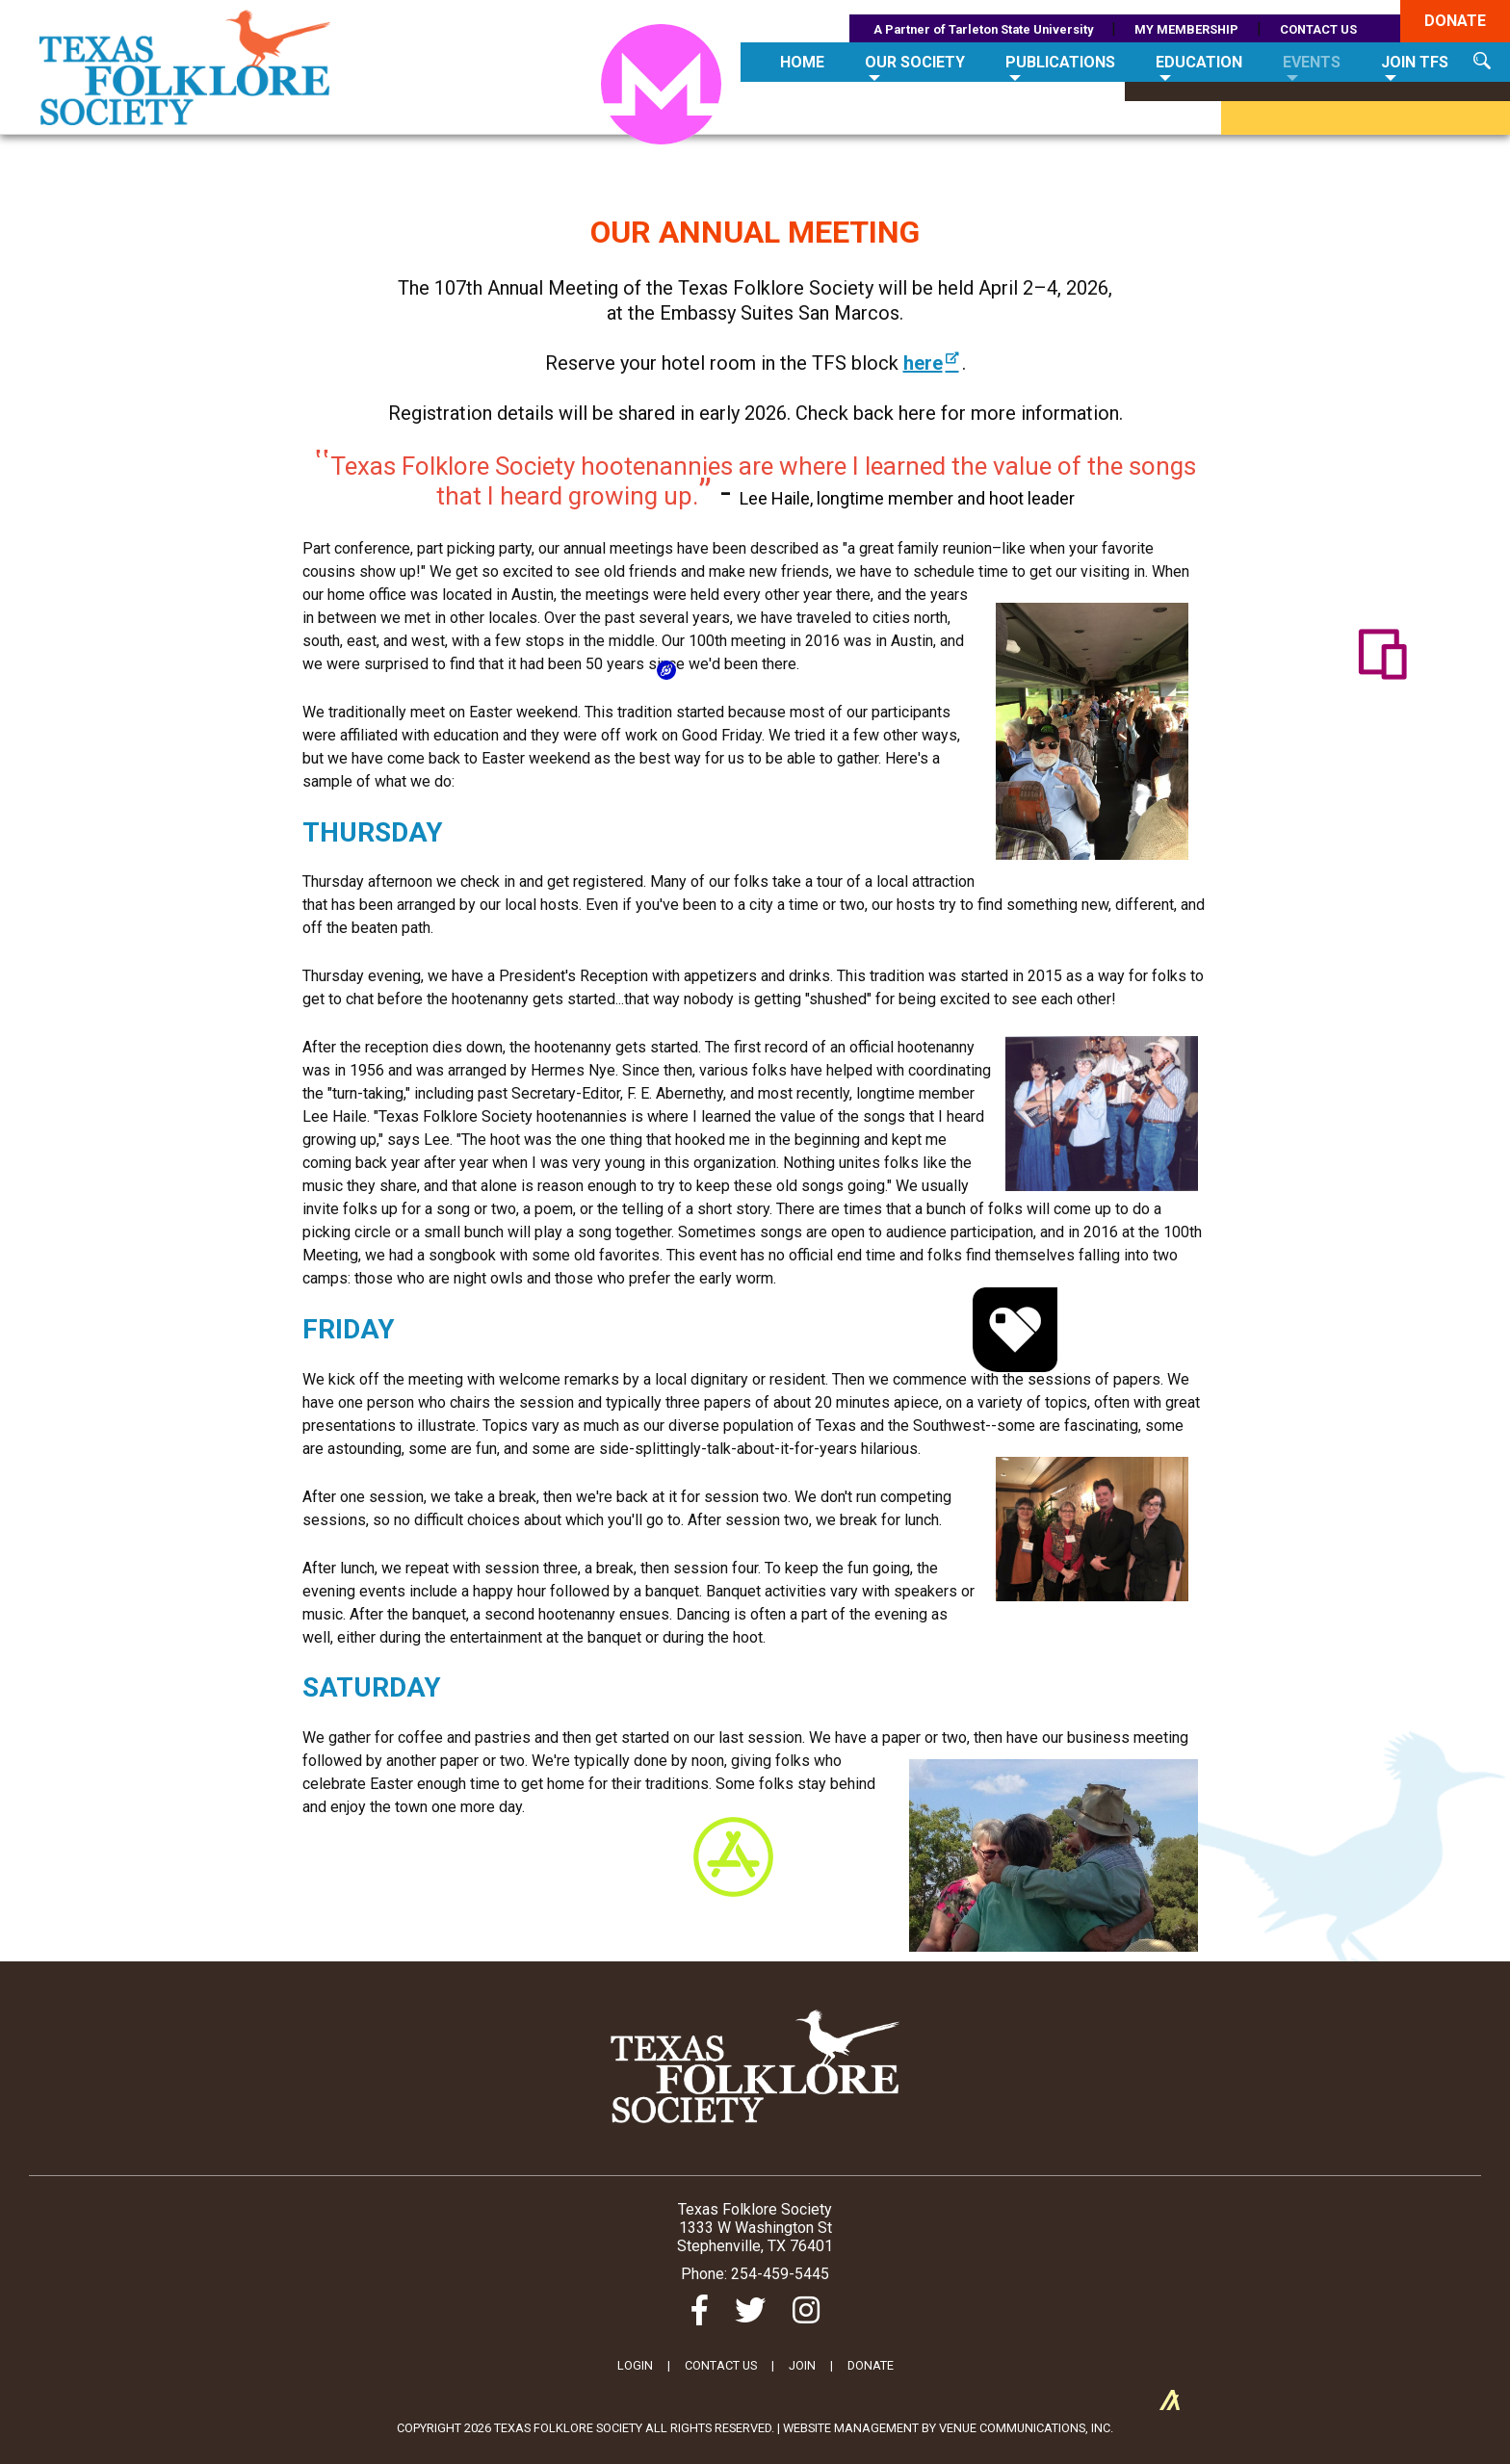 The image size is (1510, 2464). What do you see at coordinates (1015, 1330) in the screenshot?
I see `visit payhip website or storefront` at bounding box center [1015, 1330].